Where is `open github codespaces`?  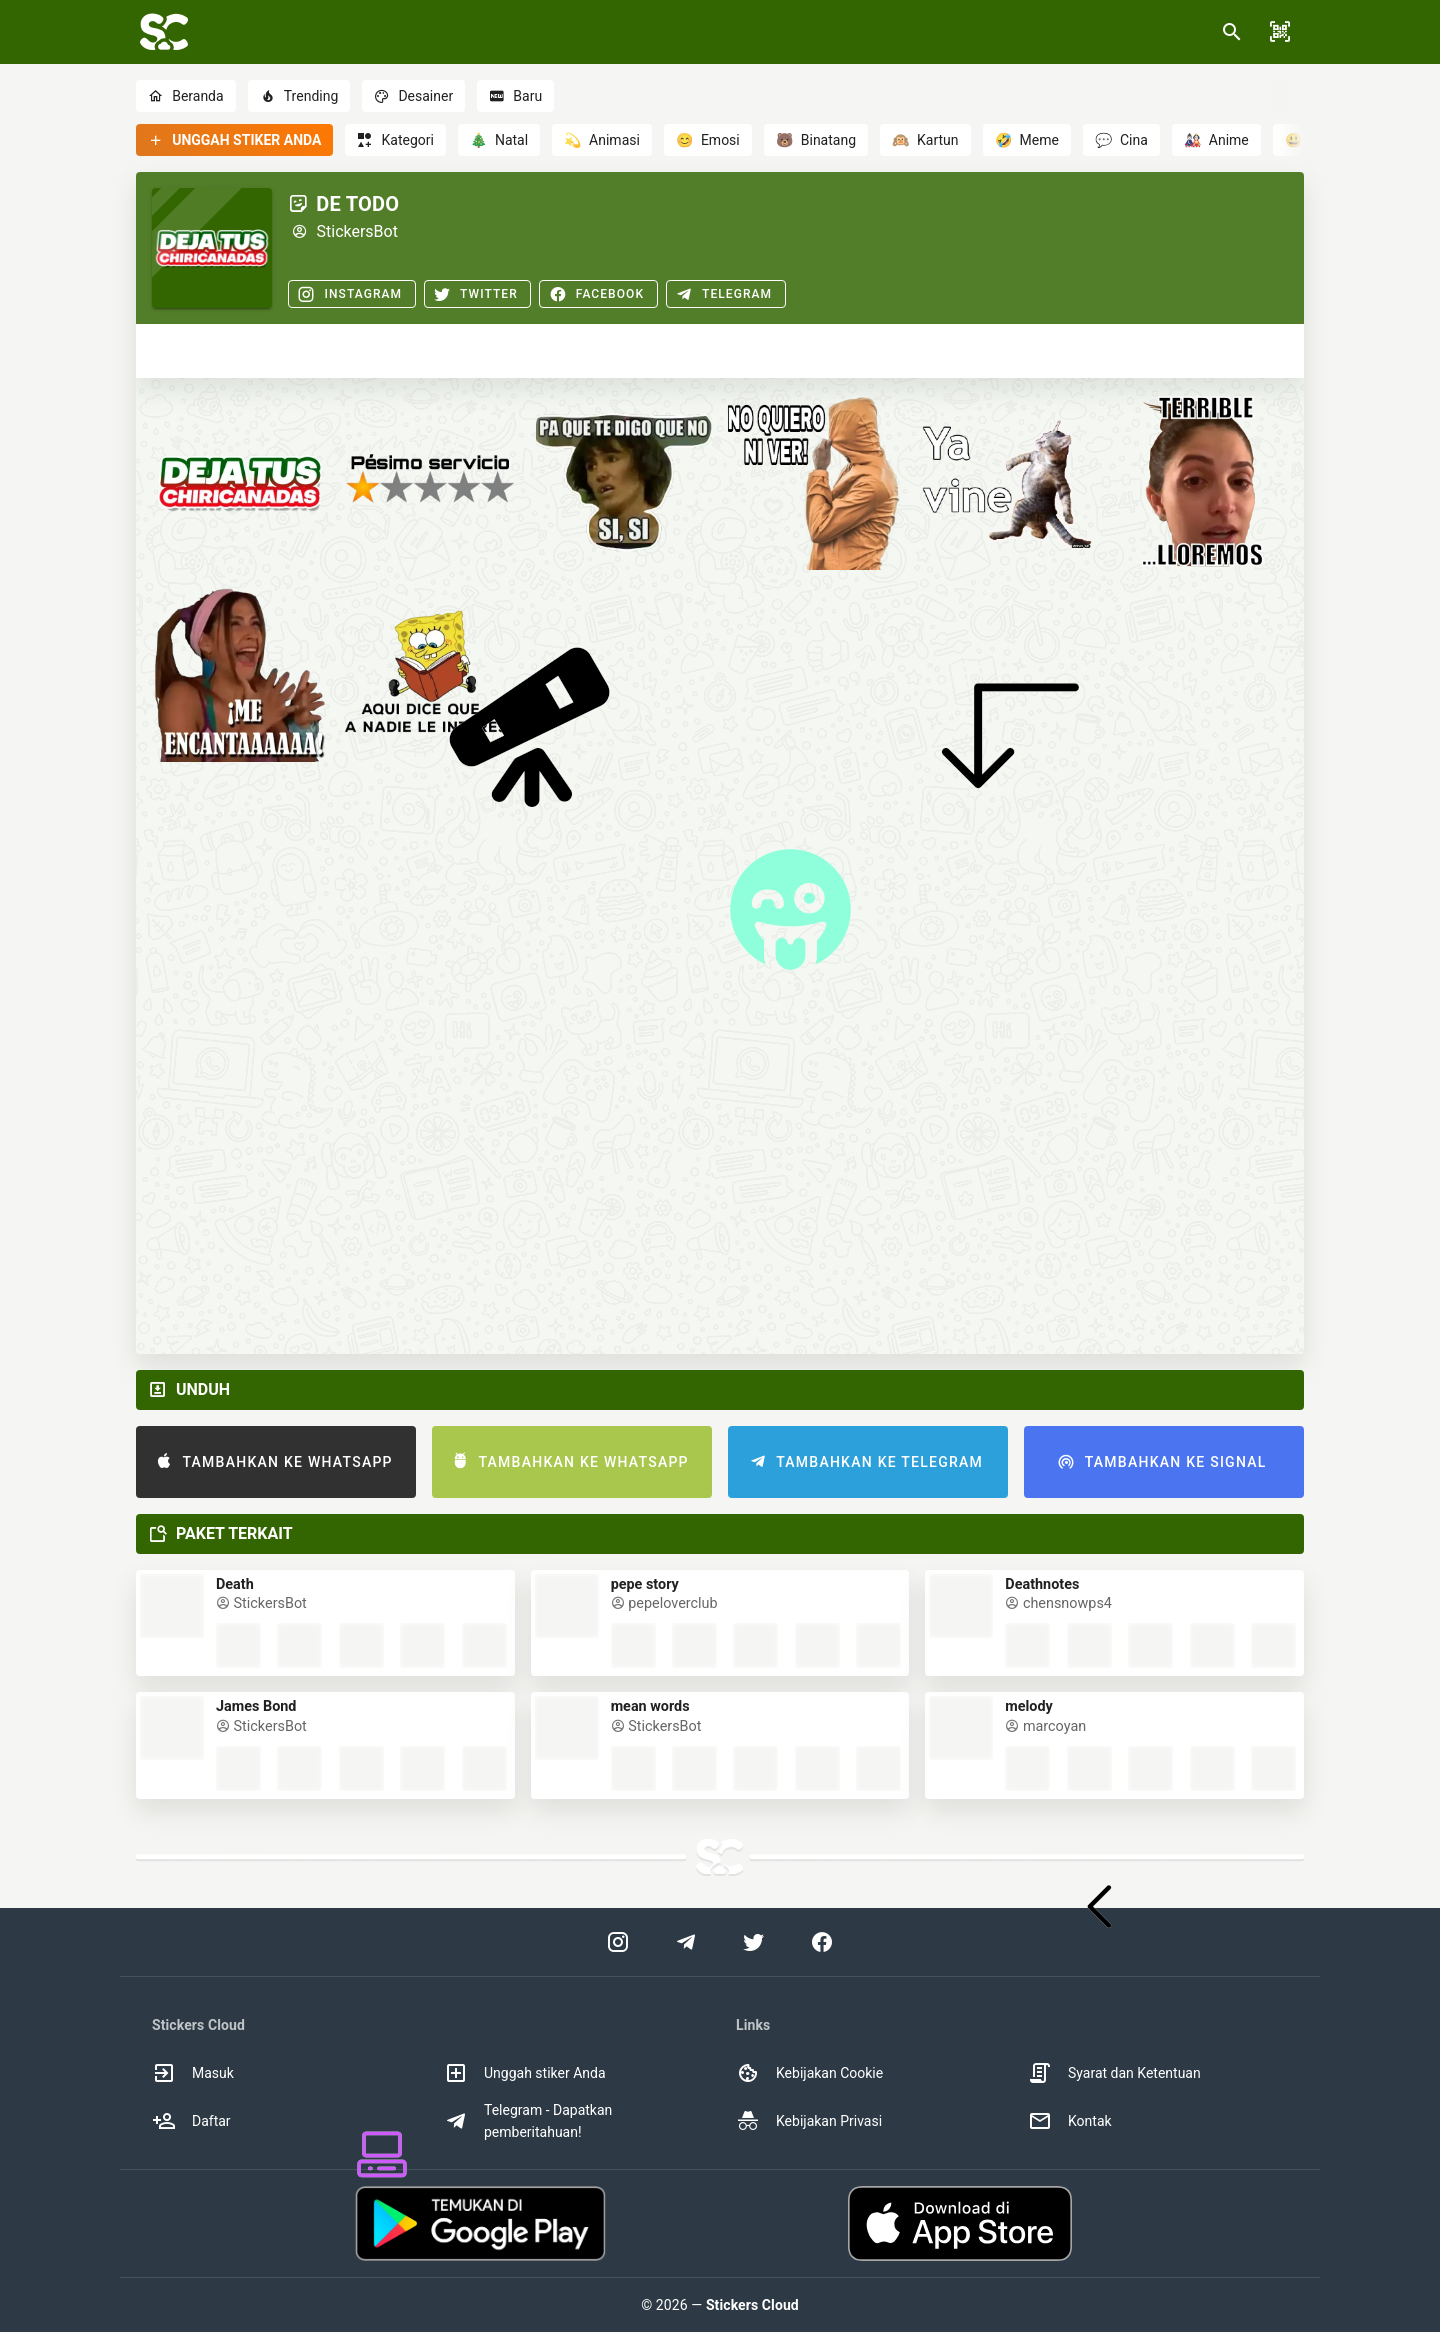
open github codespaces is located at coordinates (382, 2155).